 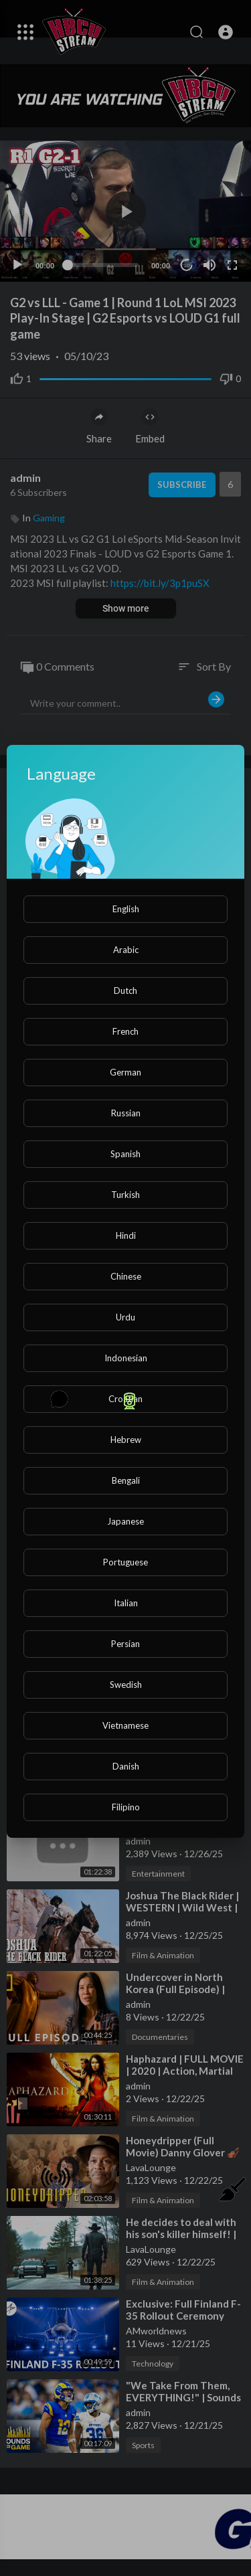 What do you see at coordinates (129, 1401) in the screenshot?
I see `view train schedules or routes` at bounding box center [129, 1401].